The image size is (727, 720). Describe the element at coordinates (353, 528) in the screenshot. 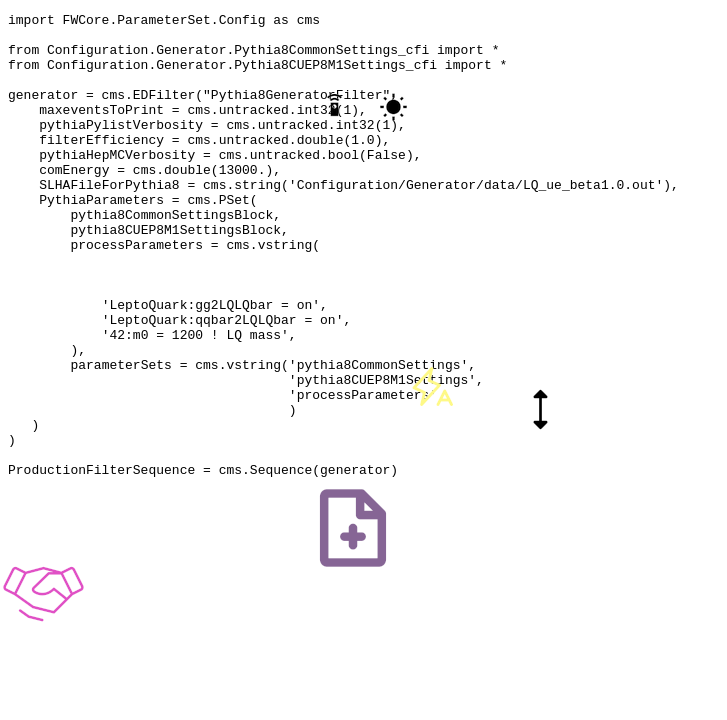

I see `create a new file` at that location.